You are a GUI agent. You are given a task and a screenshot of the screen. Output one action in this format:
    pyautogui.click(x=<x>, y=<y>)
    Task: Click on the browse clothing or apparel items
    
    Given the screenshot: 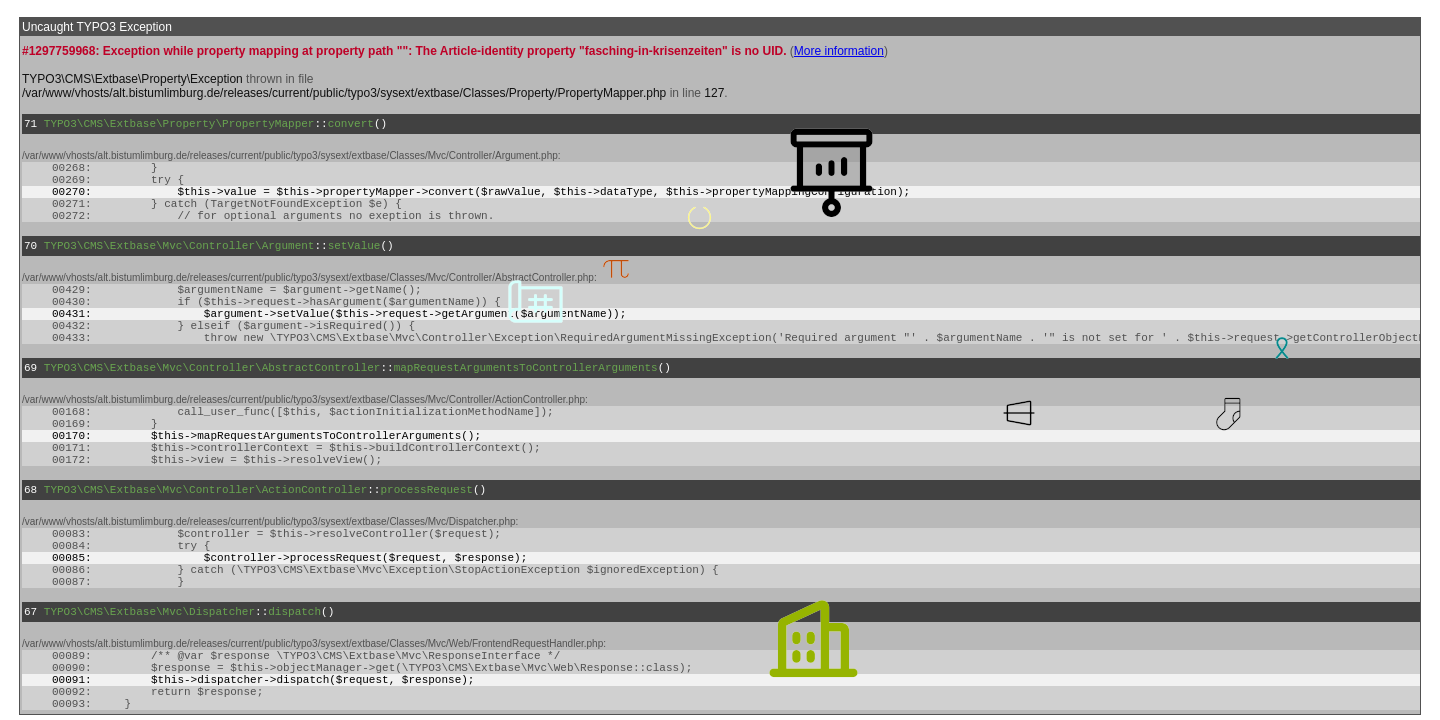 What is the action you would take?
    pyautogui.click(x=1229, y=413)
    